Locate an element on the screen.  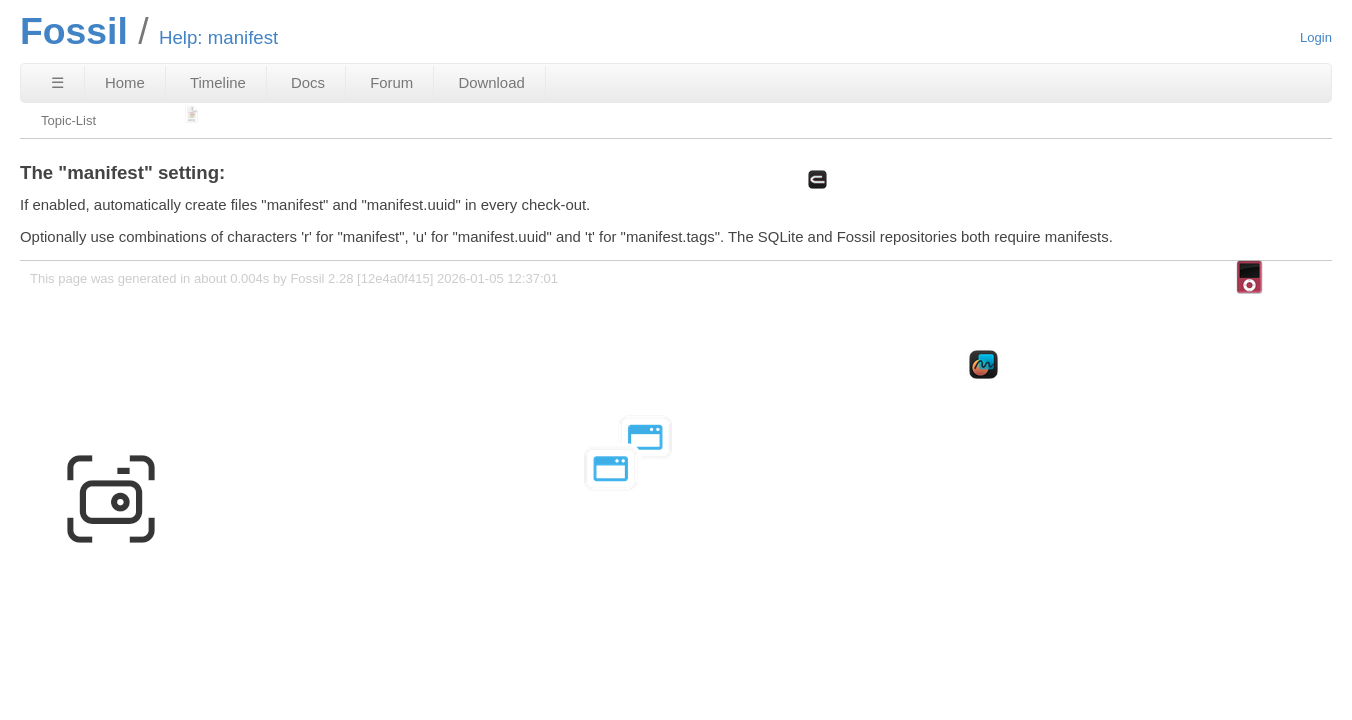
duplicate display mode enabled is located at coordinates (628, 453).